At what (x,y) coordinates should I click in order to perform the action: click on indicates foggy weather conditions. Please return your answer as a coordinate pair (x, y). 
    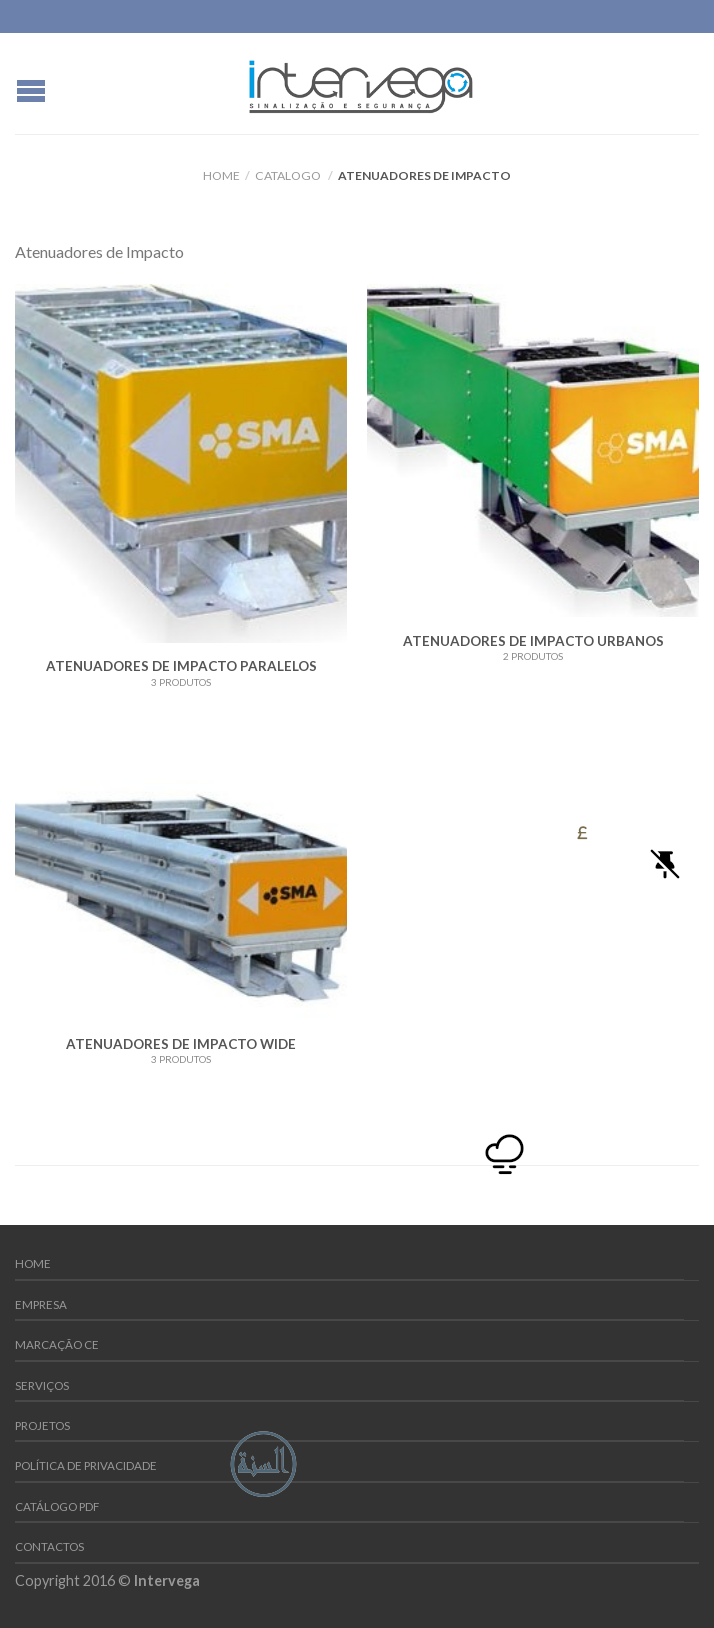
    Looking at the image, I should click on (504, 1153).